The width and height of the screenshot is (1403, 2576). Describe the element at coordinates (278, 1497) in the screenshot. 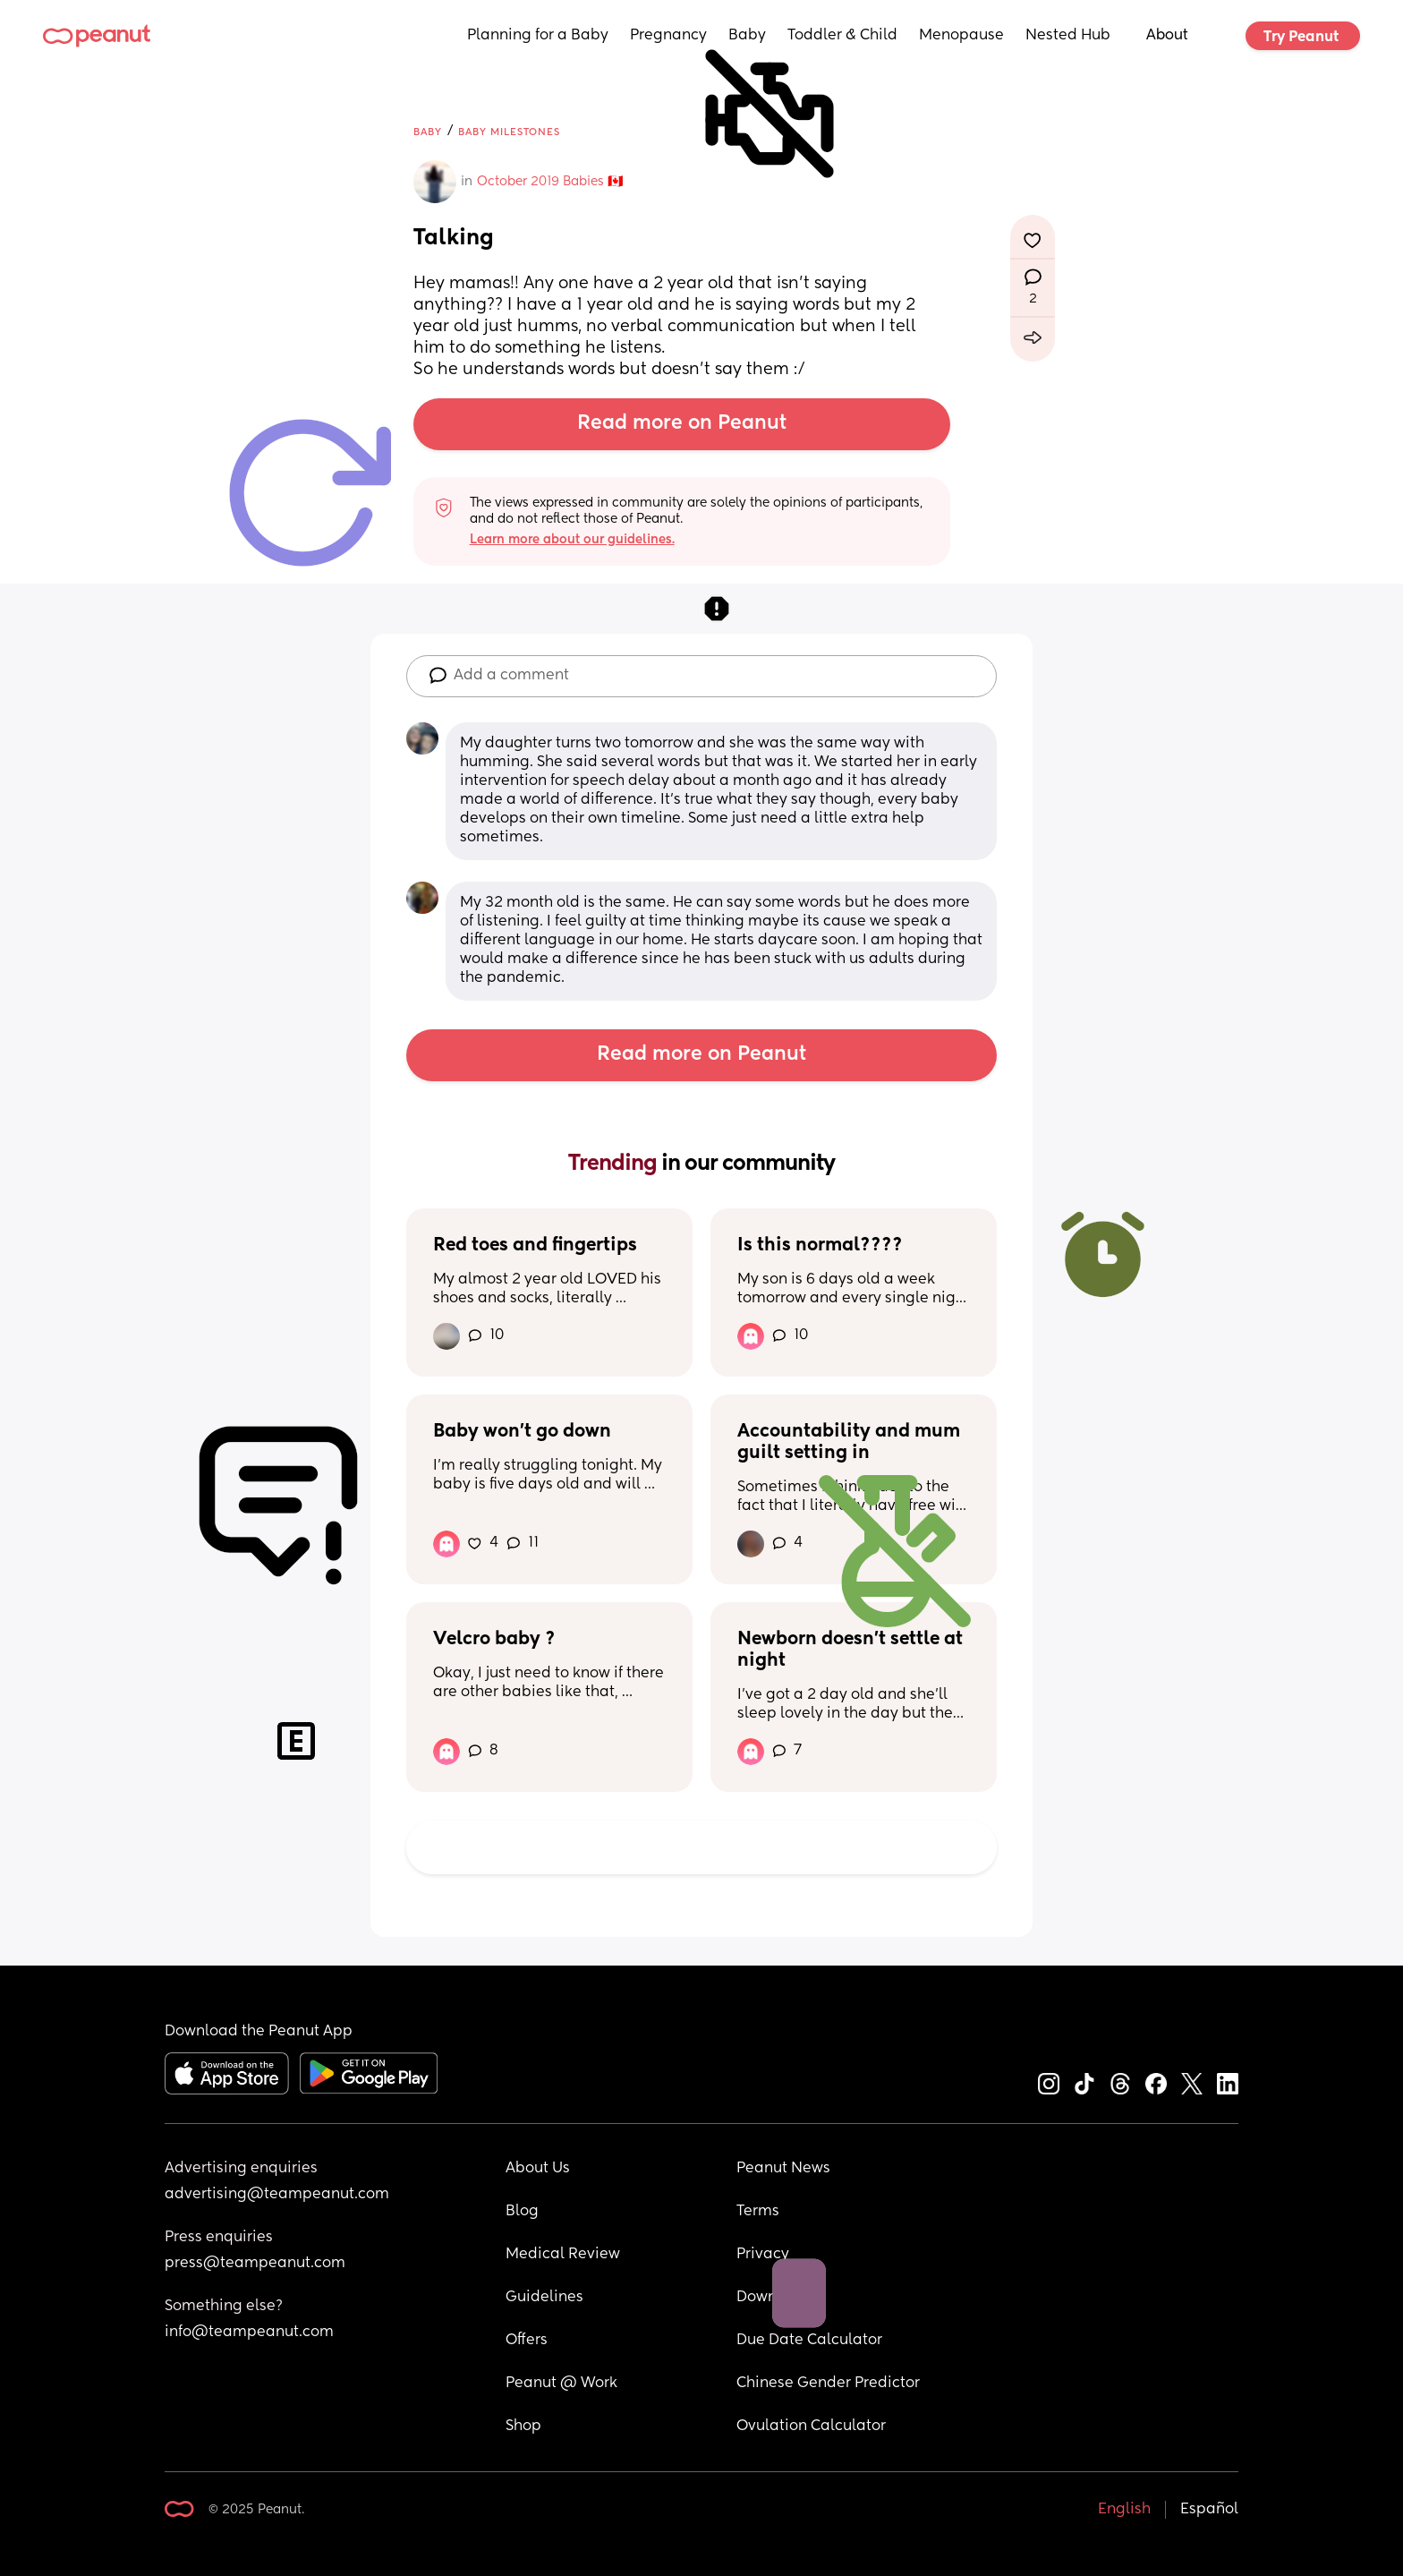

I see `message with urgent or important alert` at that location.